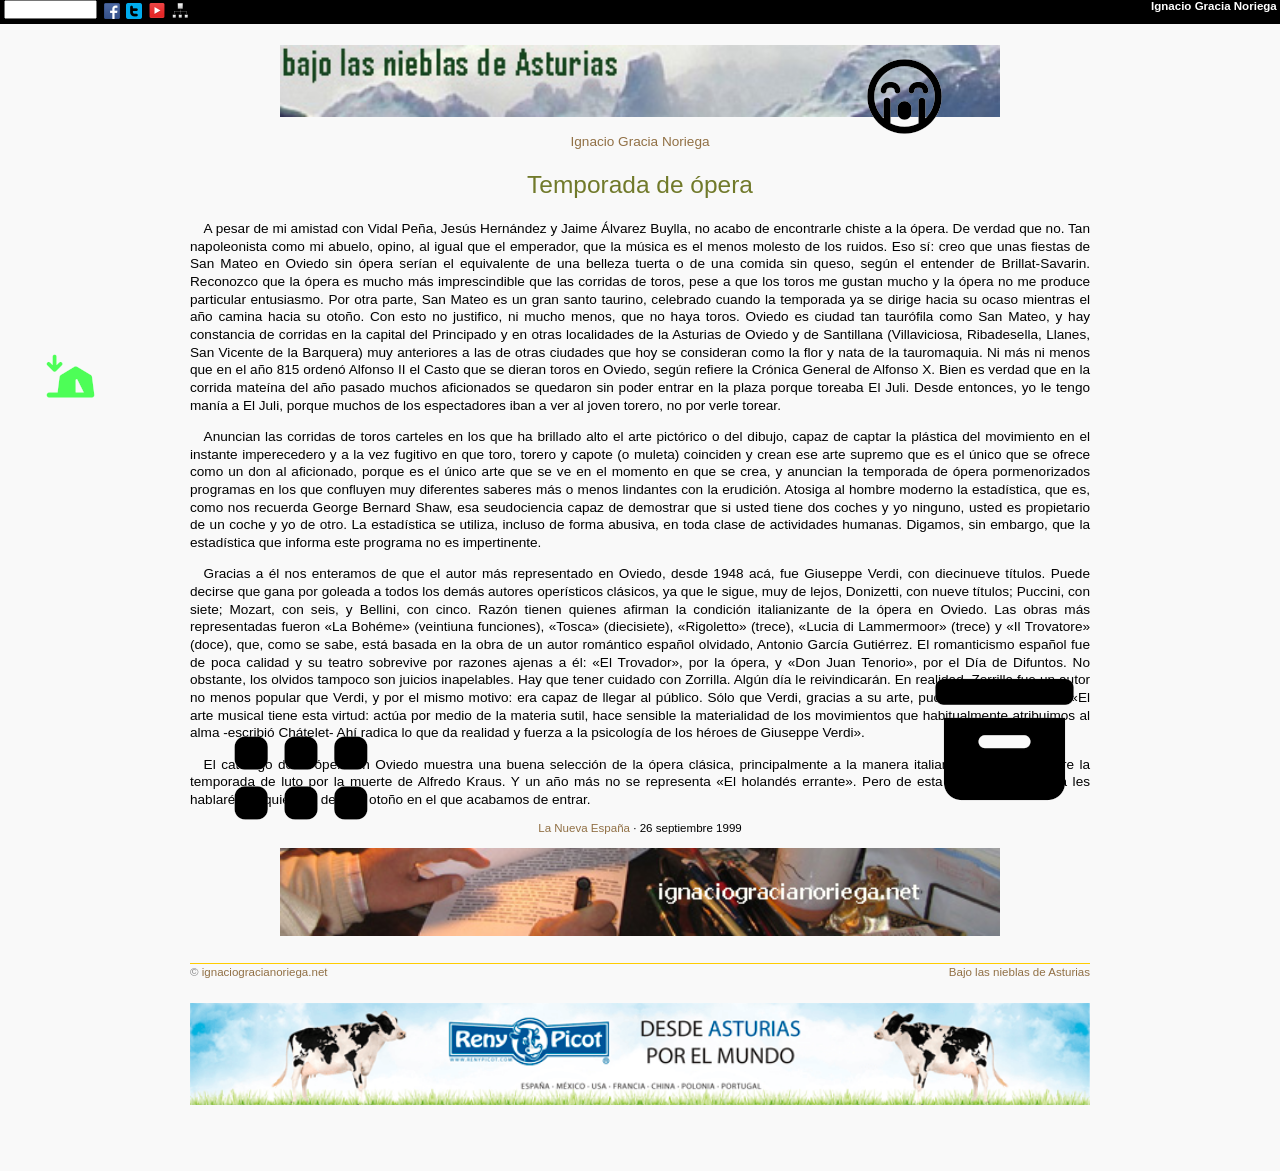 The height and width of the screenshot is (1171, 1280). I want to click on archive this item, so click(1004, 739).